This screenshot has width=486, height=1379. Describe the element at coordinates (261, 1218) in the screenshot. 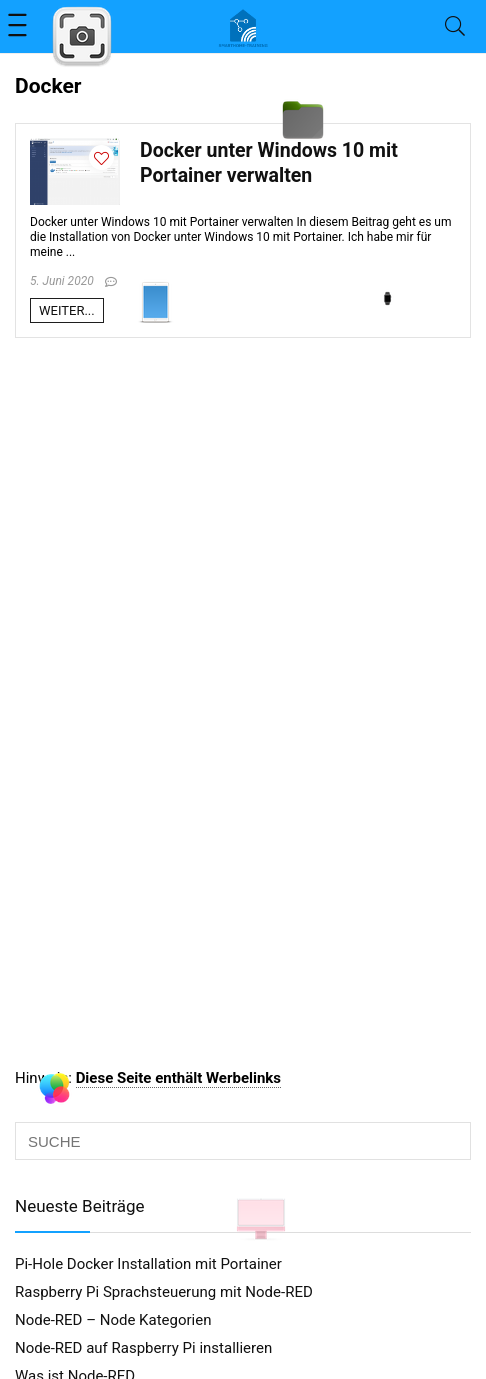

I see `indicates this mac in system preferences or finder` at that location.